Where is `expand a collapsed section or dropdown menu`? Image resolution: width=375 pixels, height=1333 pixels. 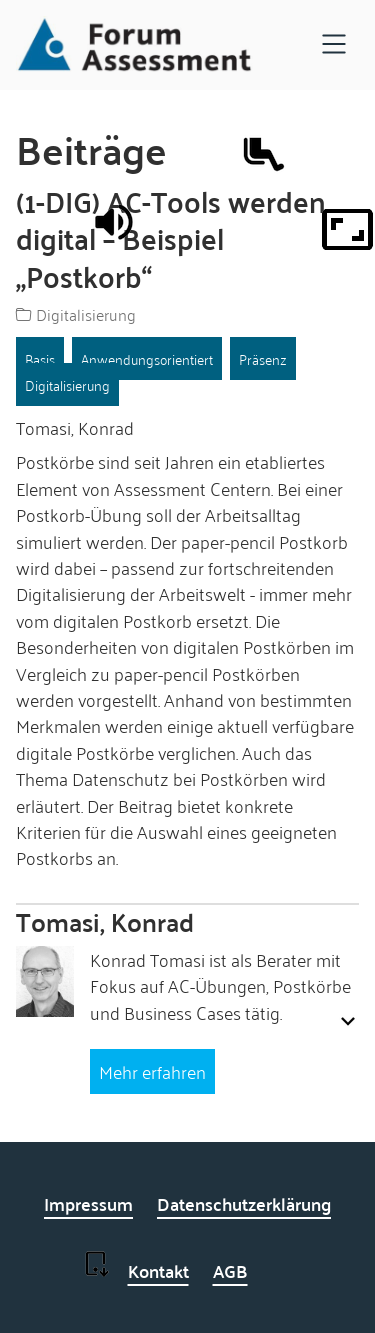
expand a collapsed section or dropdown menu is located at coordinates (348, 1021).